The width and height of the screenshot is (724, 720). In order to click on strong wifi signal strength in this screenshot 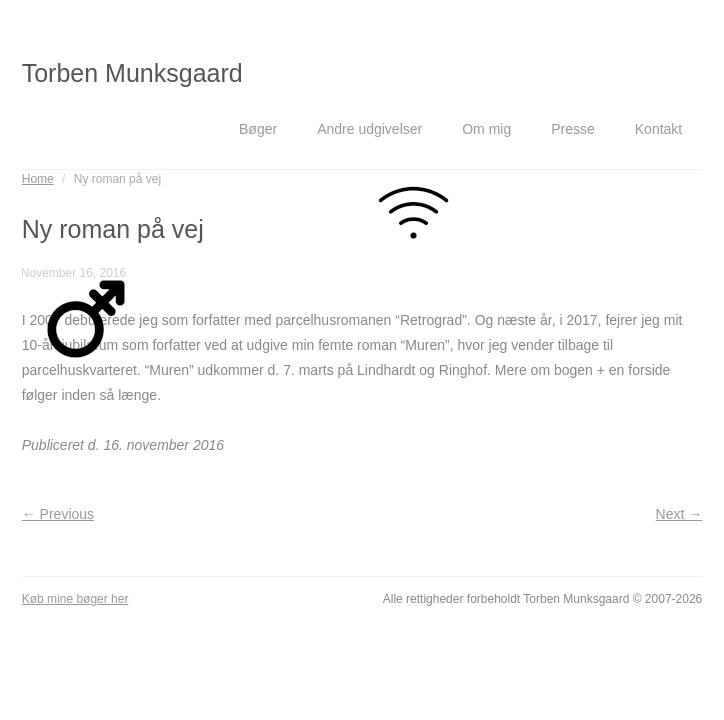, I will do `click(413, 211)`.